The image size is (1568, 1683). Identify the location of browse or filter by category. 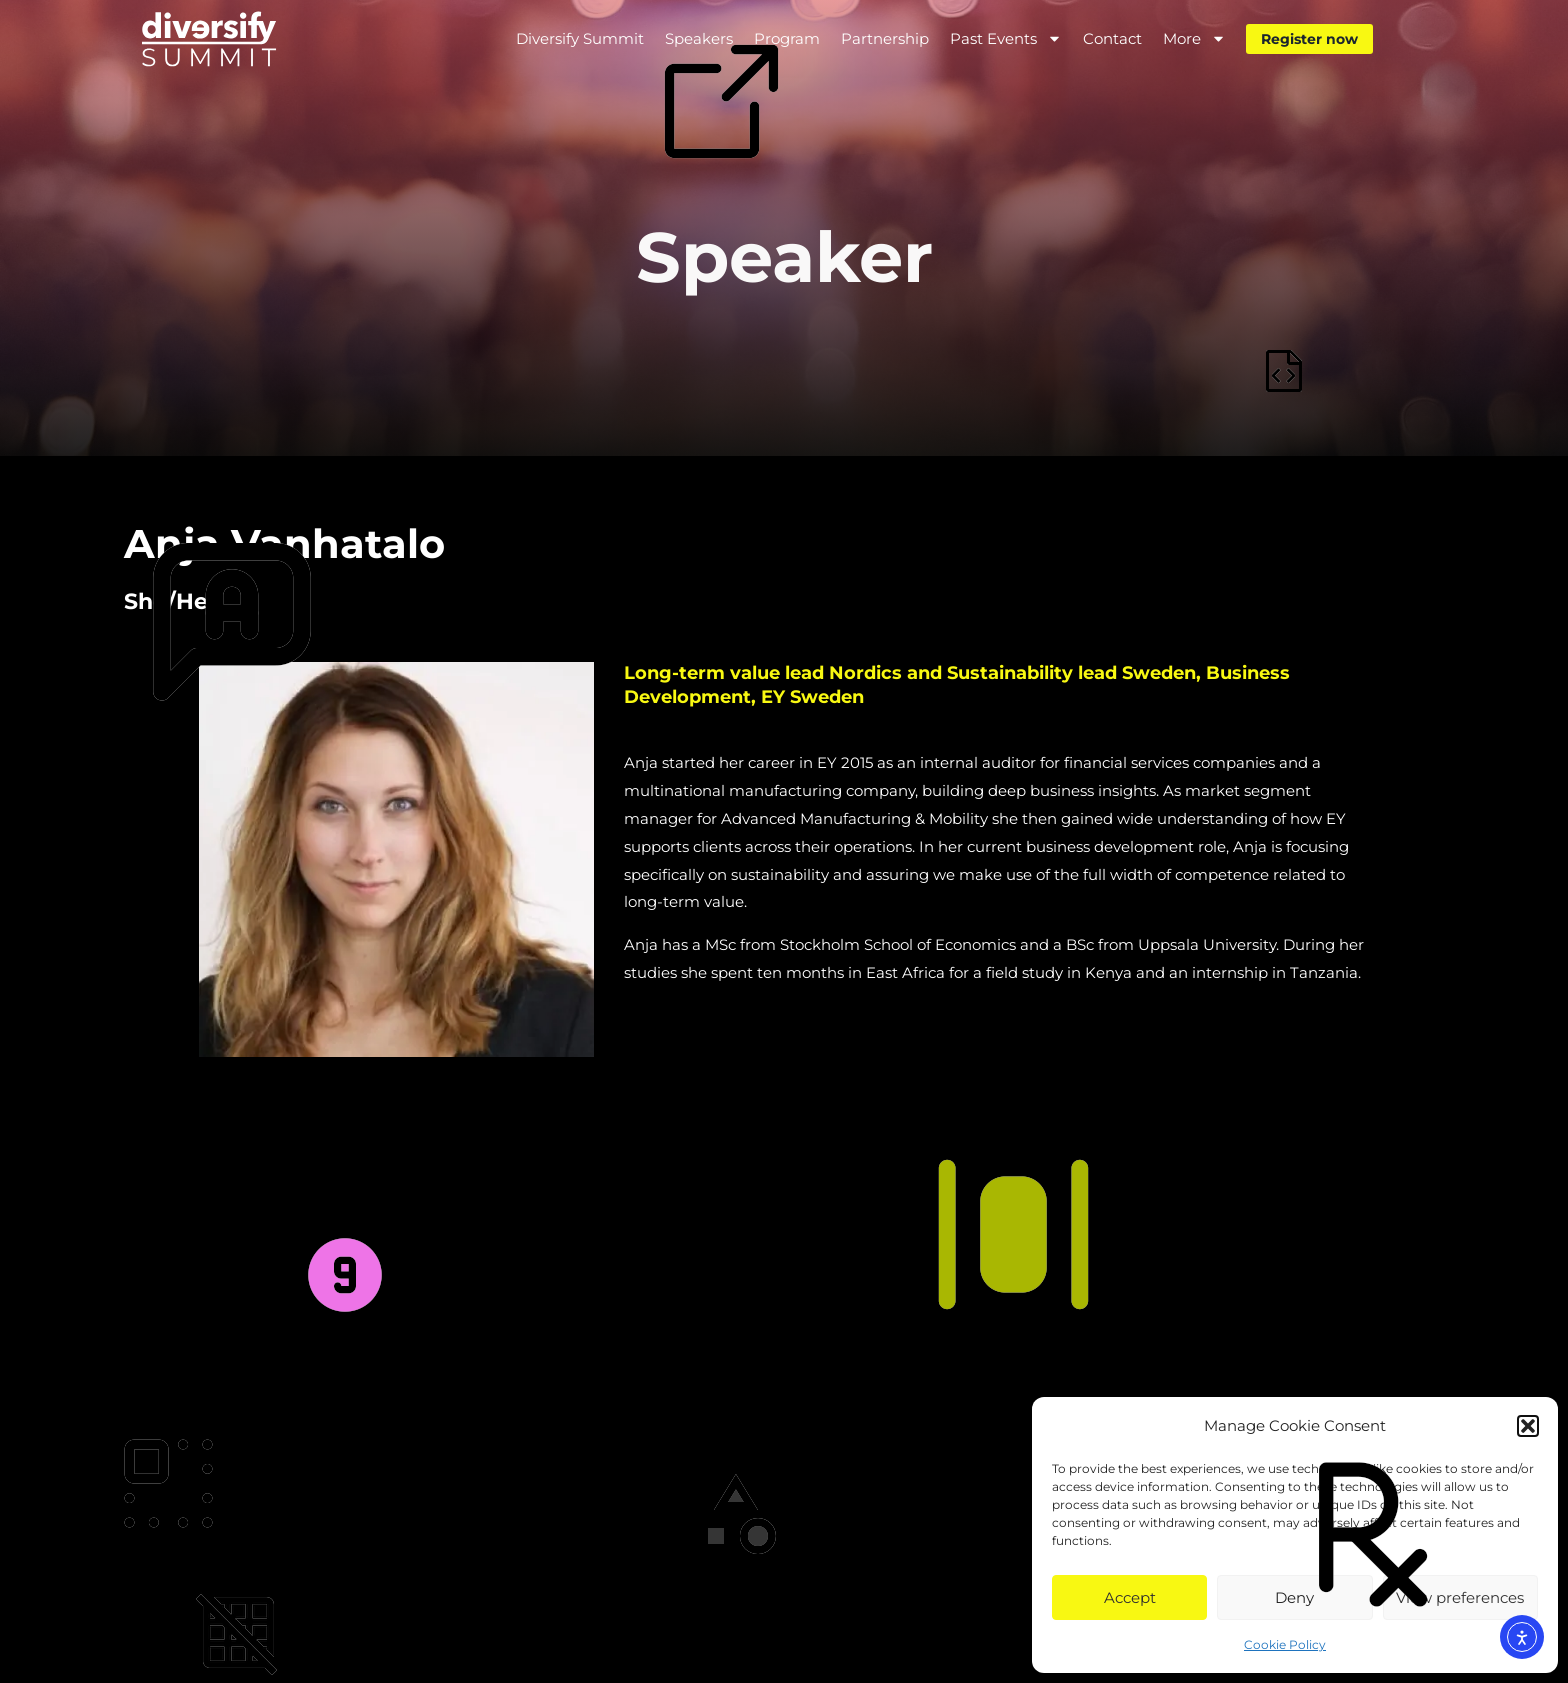
(736, 1514).